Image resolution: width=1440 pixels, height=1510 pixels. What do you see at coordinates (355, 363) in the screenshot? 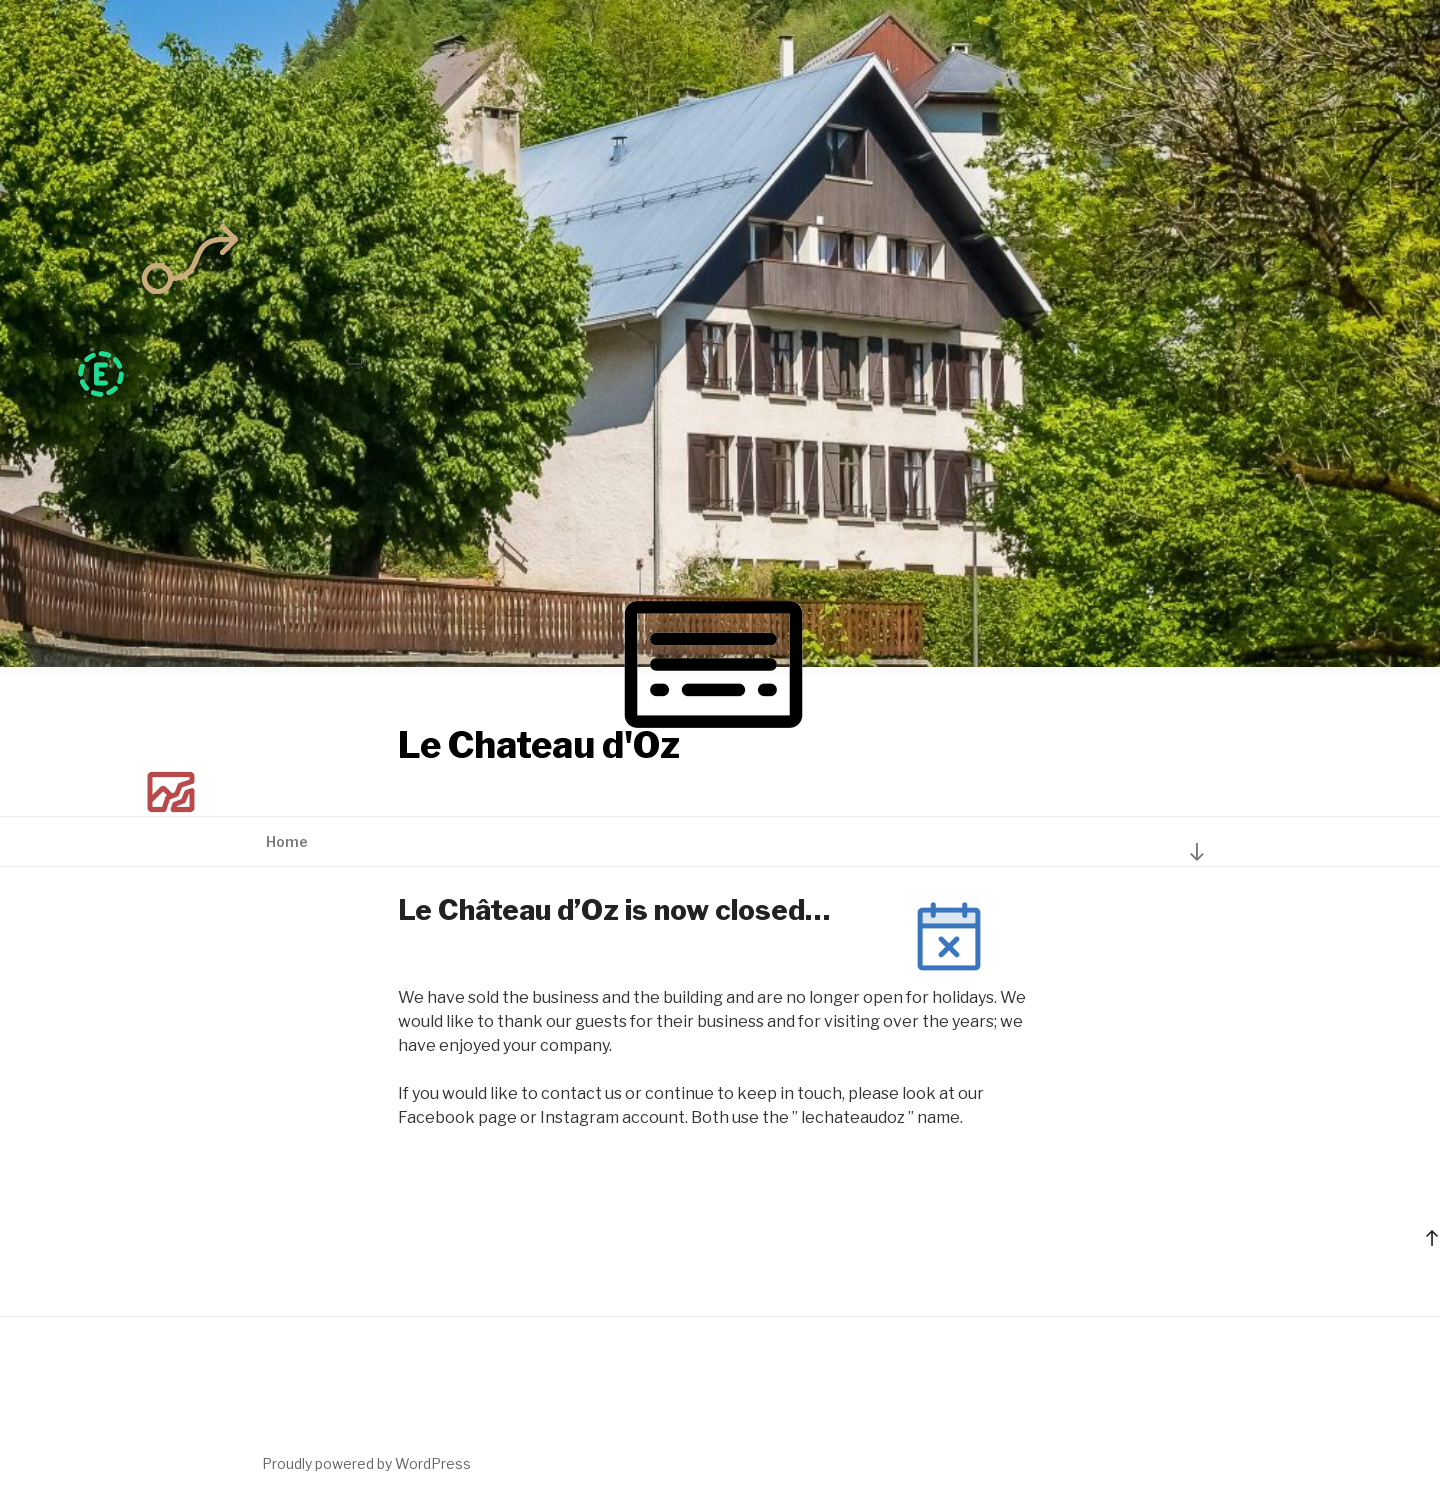
I see `access paint or formatting tools` at bounding box center [355, 363].